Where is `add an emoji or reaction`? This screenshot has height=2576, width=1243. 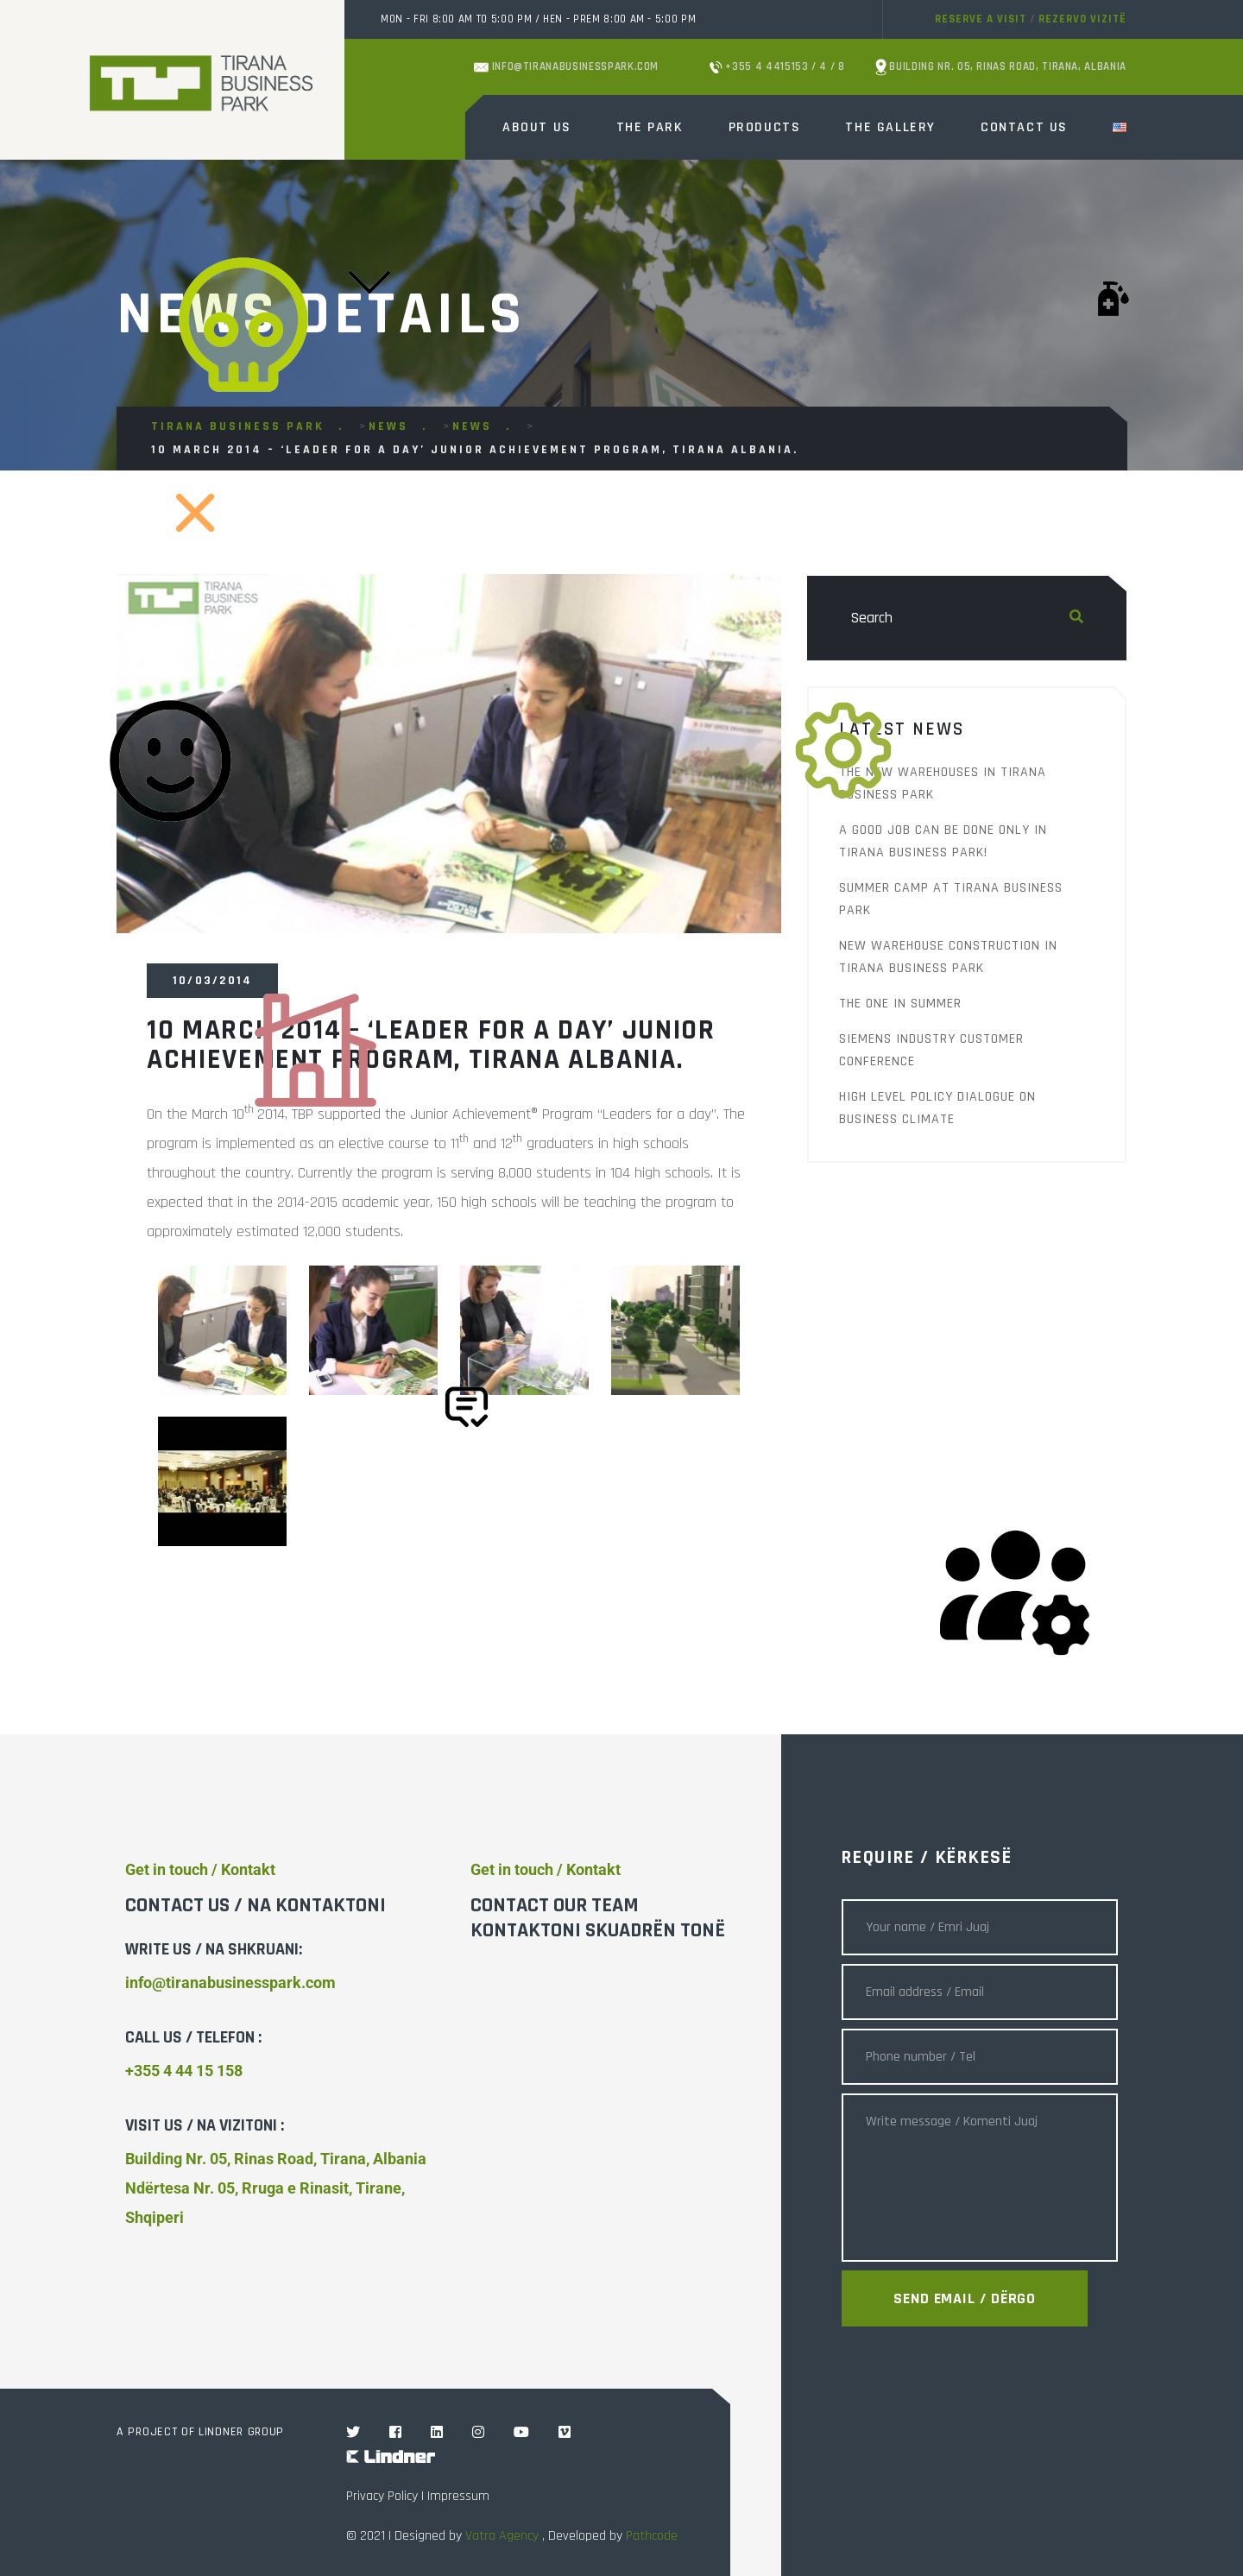
add an emoji or reaction is located at coordinates (170, 761).